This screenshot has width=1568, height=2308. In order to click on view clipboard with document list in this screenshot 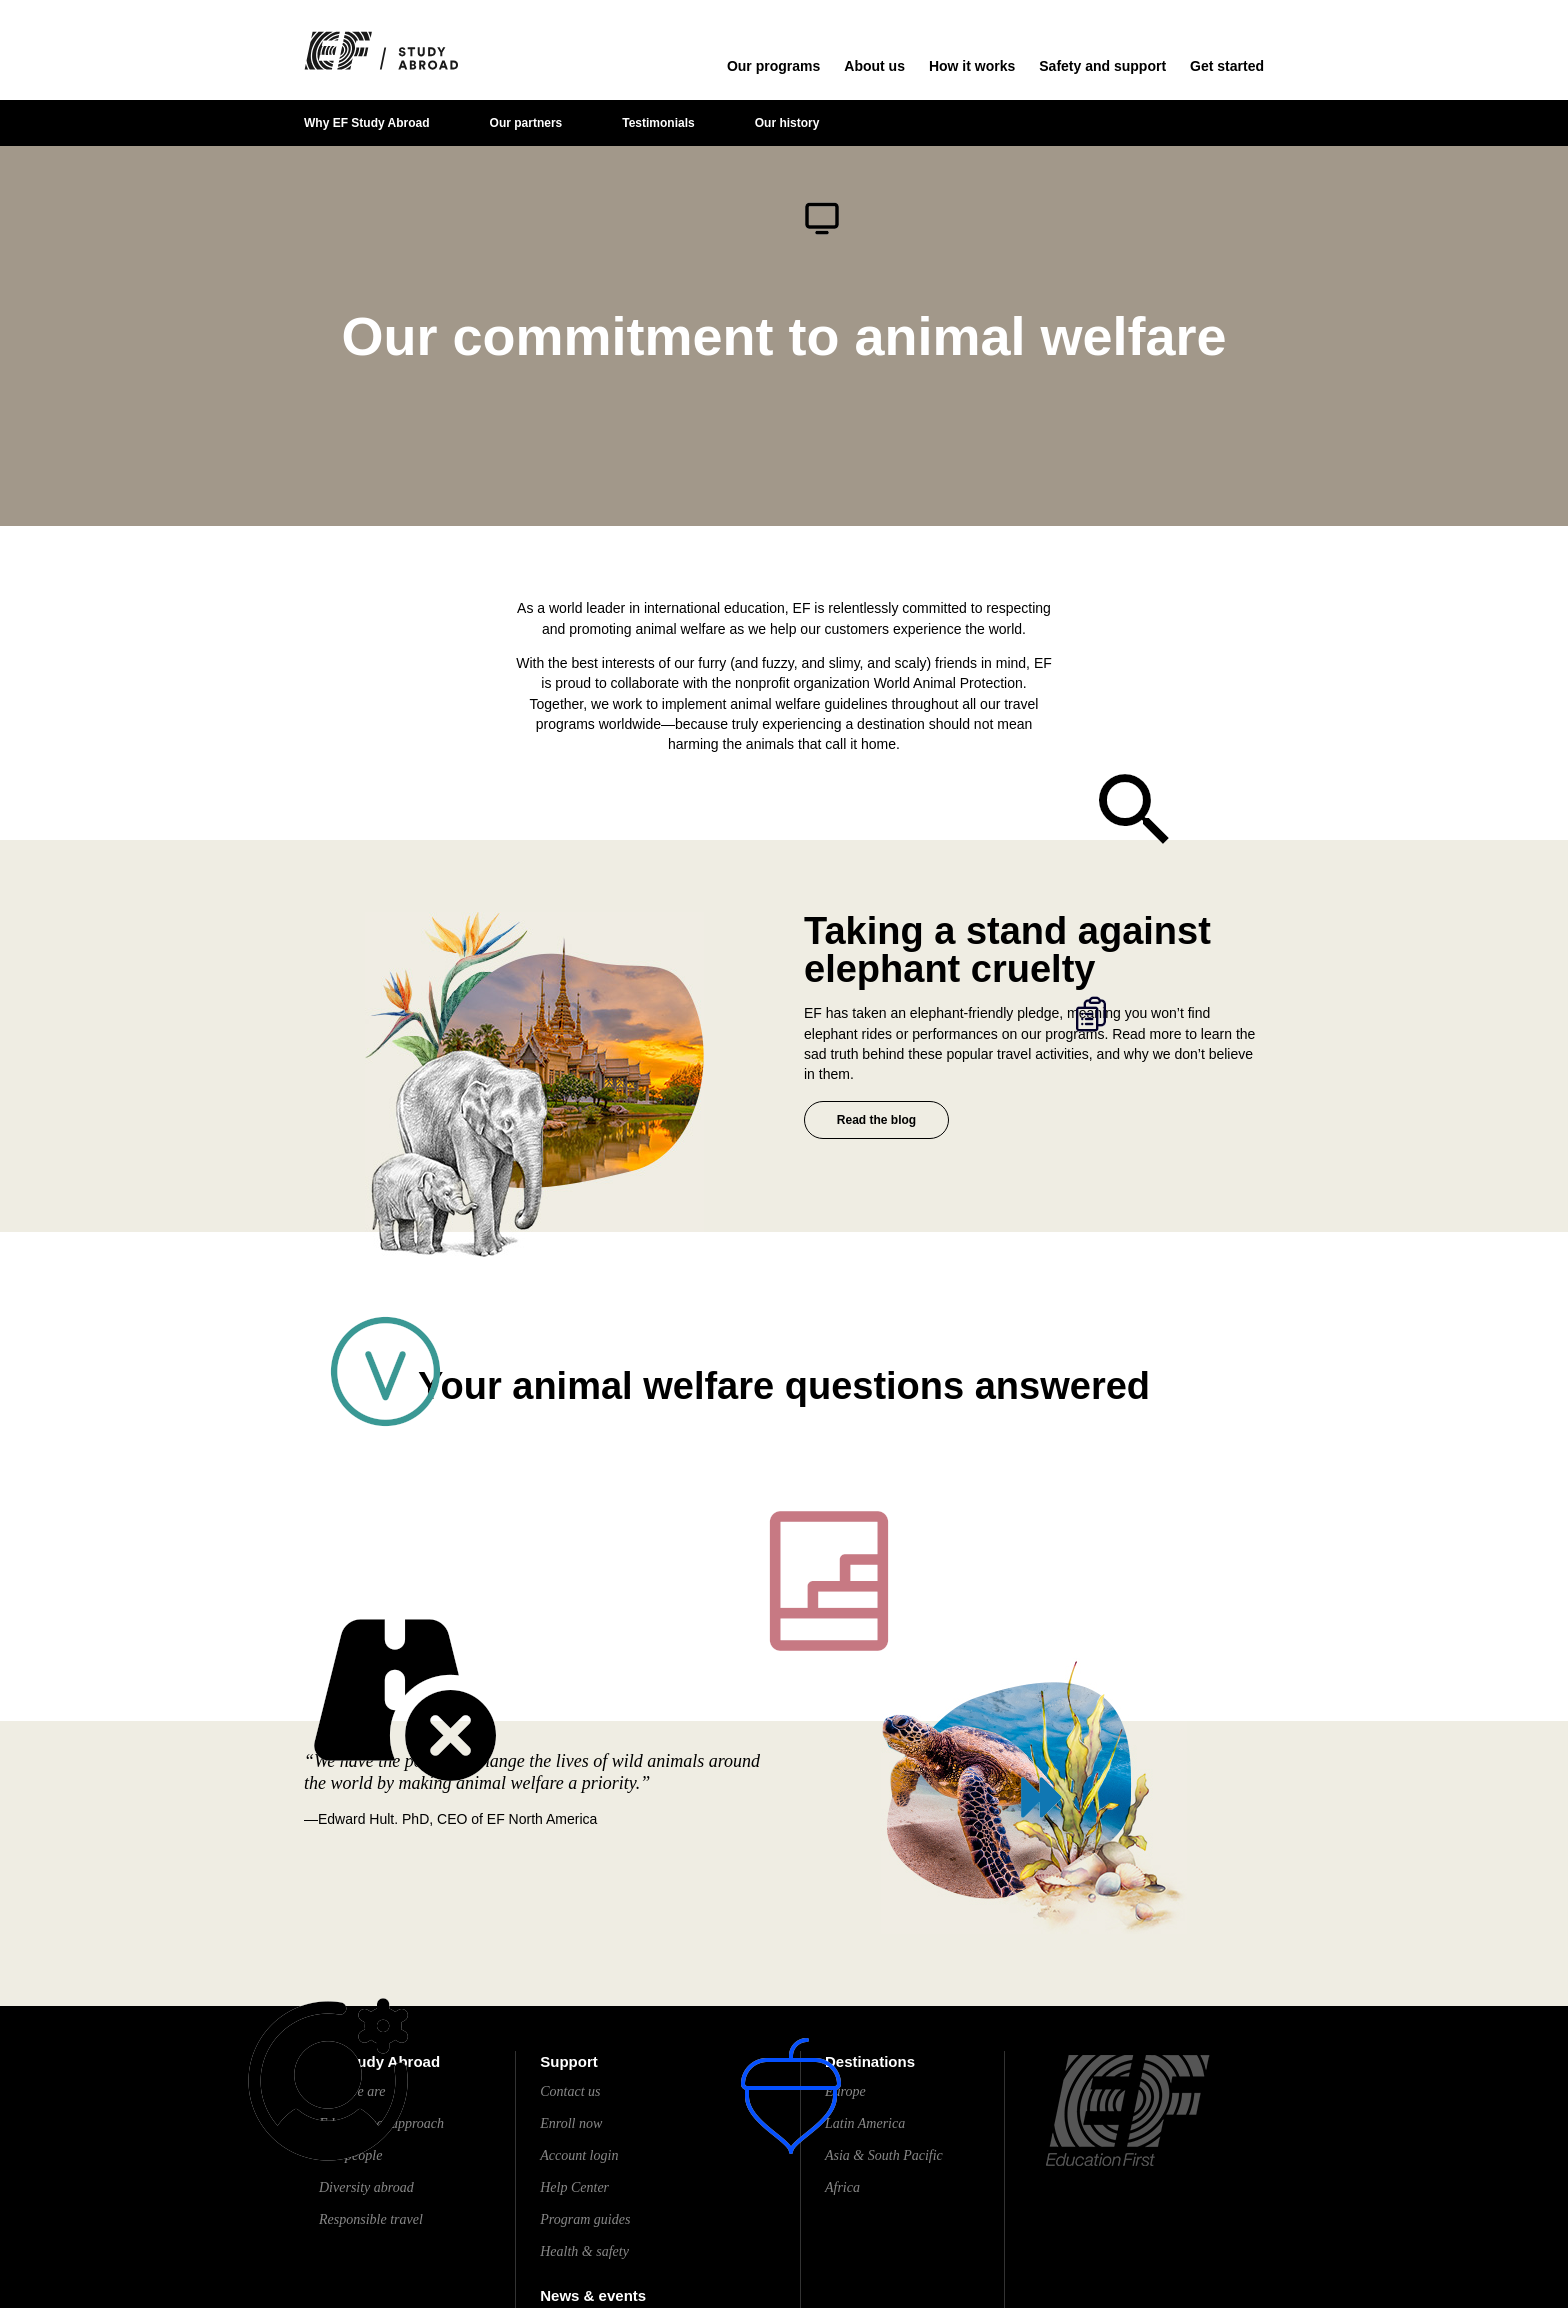, I will do `click(1091, 1014)`.